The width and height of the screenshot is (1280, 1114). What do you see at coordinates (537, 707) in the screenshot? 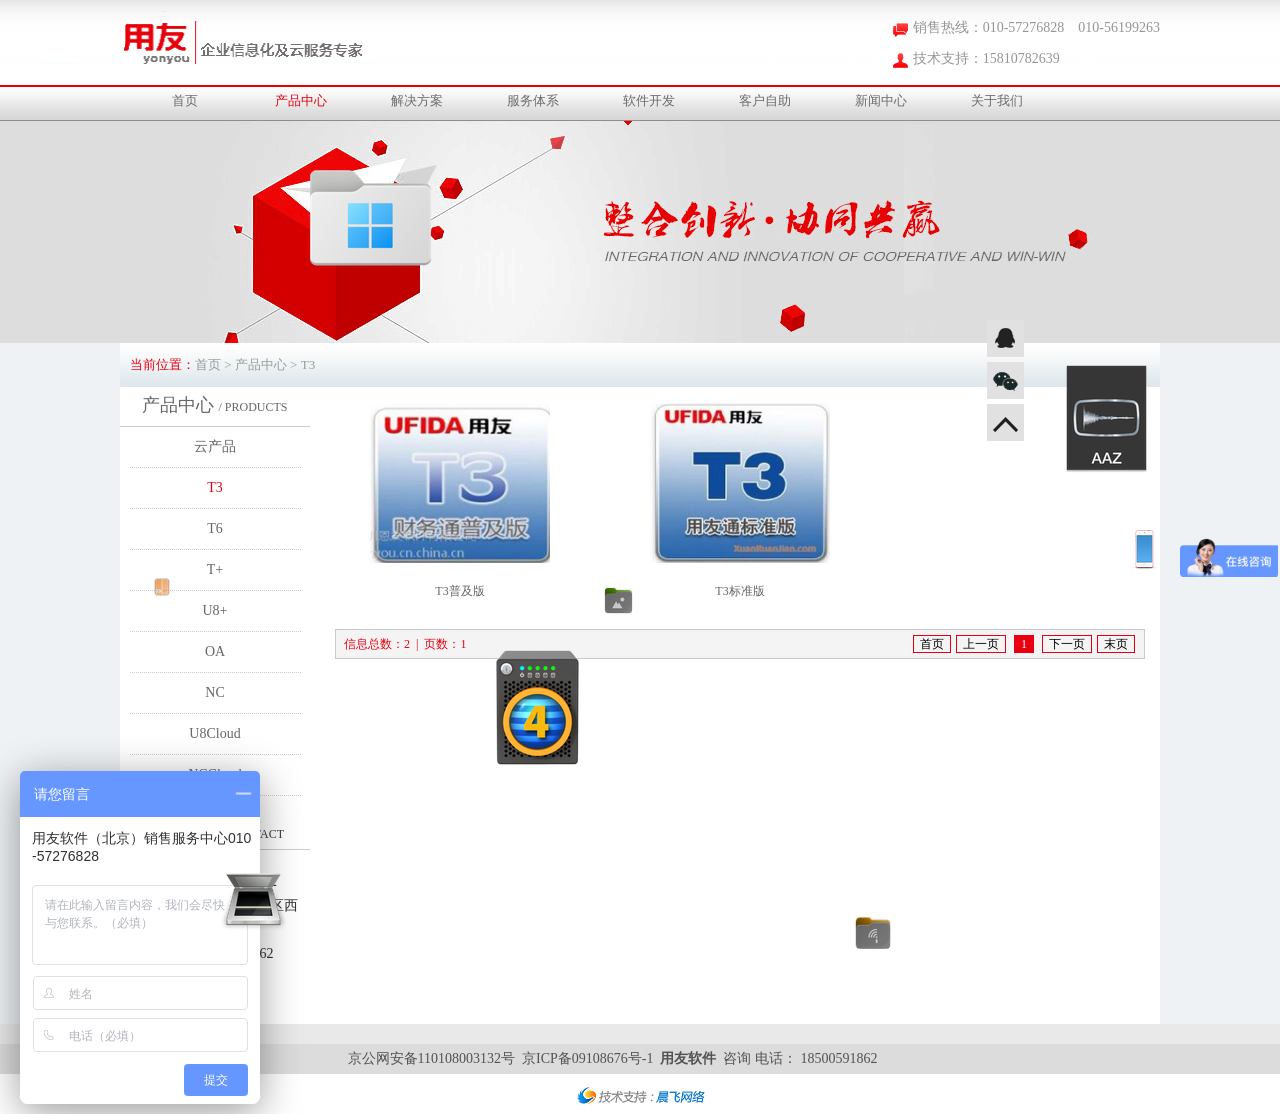
I see `access RAID 4 storage configuration` at bounding box center [537, 707].